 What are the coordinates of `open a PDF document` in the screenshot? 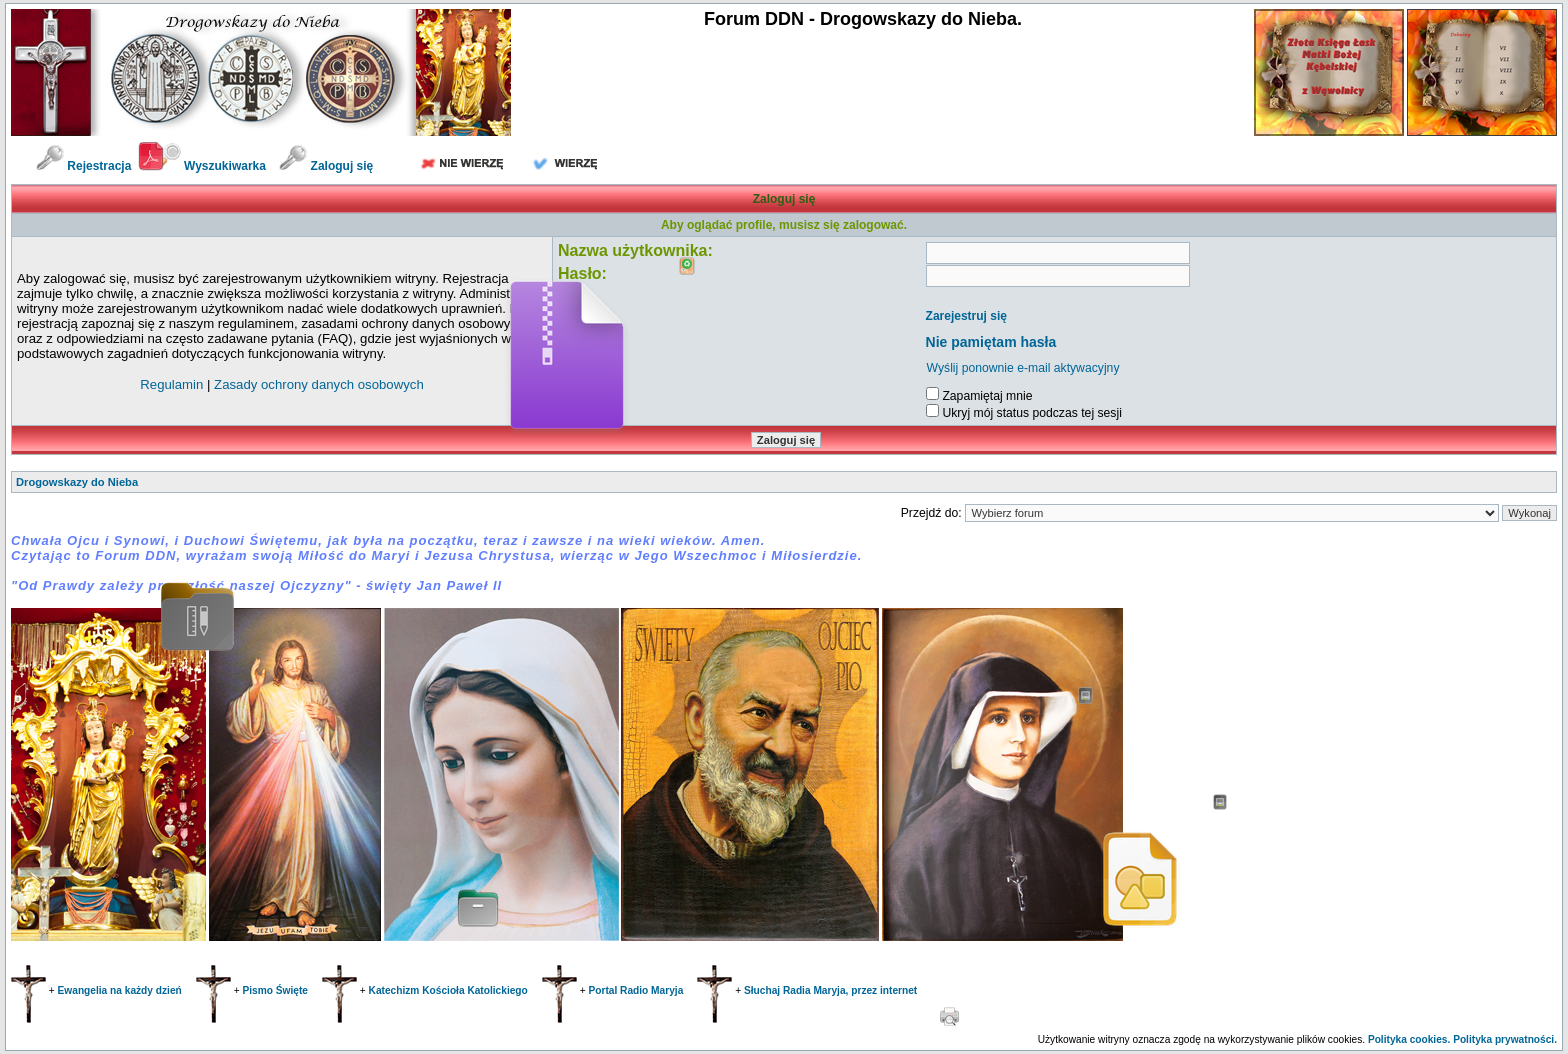 It's located at (151, 156).